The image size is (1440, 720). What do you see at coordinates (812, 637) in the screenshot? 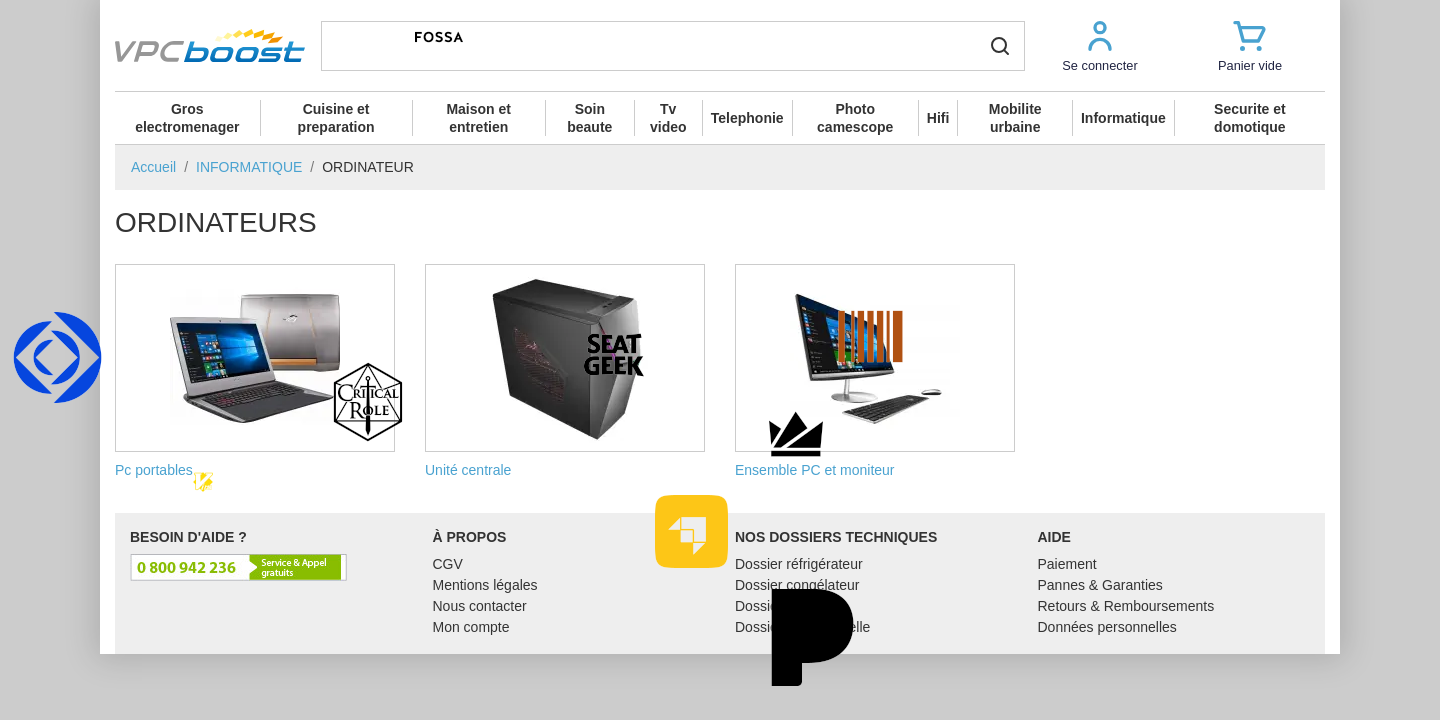
I see `open the Pandora music streaming app` at bounding box center [812, 637].